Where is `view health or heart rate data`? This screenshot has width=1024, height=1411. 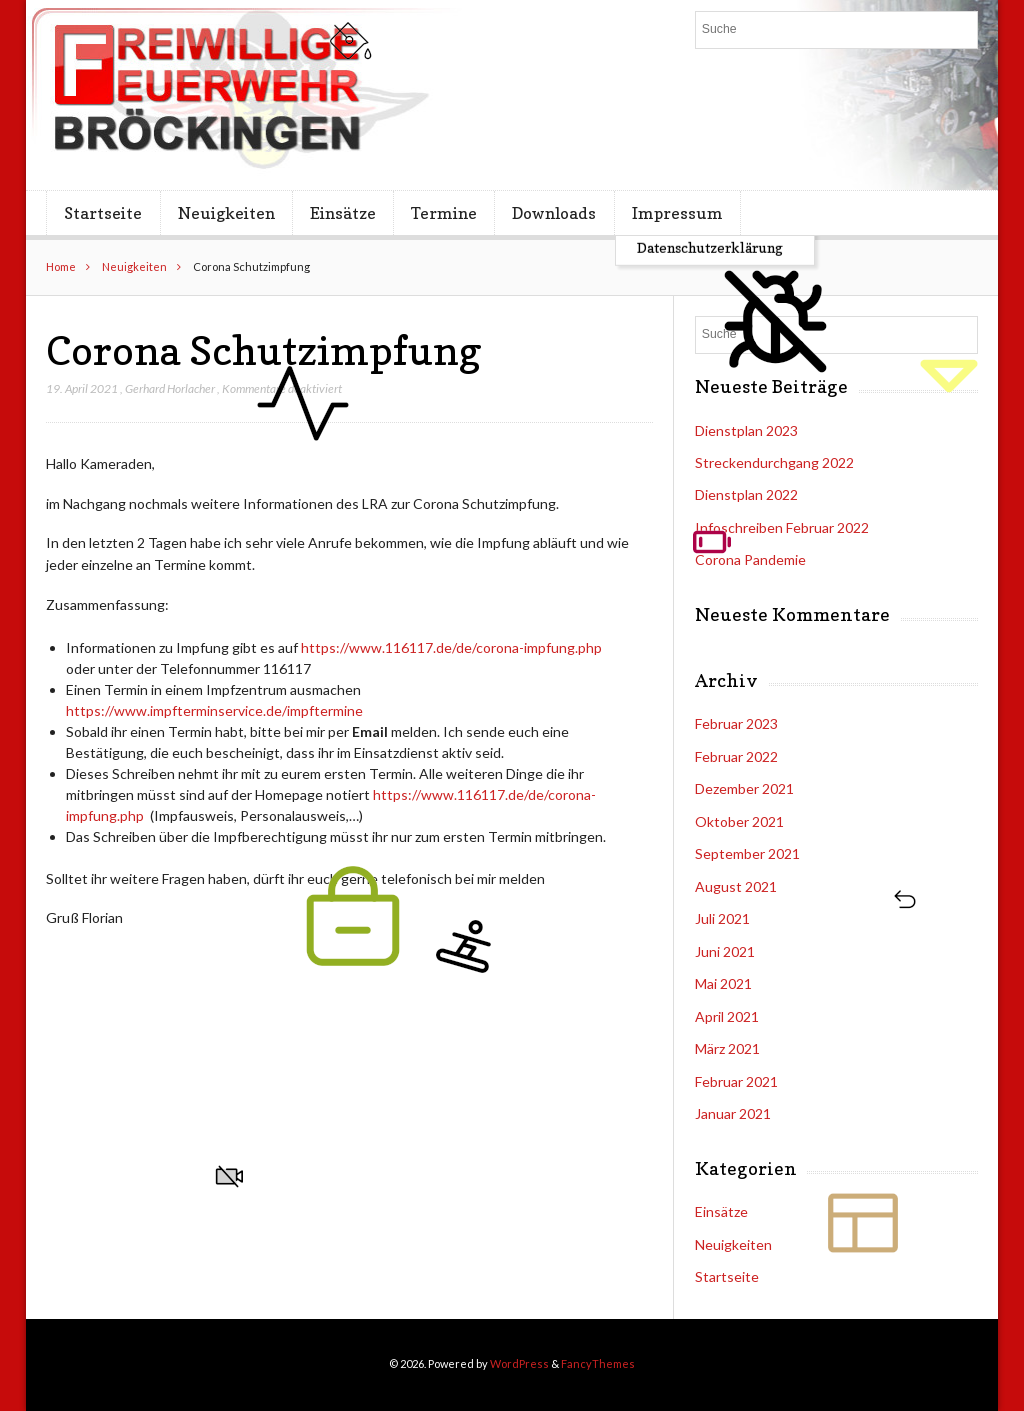 view health or heart rate data is located at coordinates (303, 405).